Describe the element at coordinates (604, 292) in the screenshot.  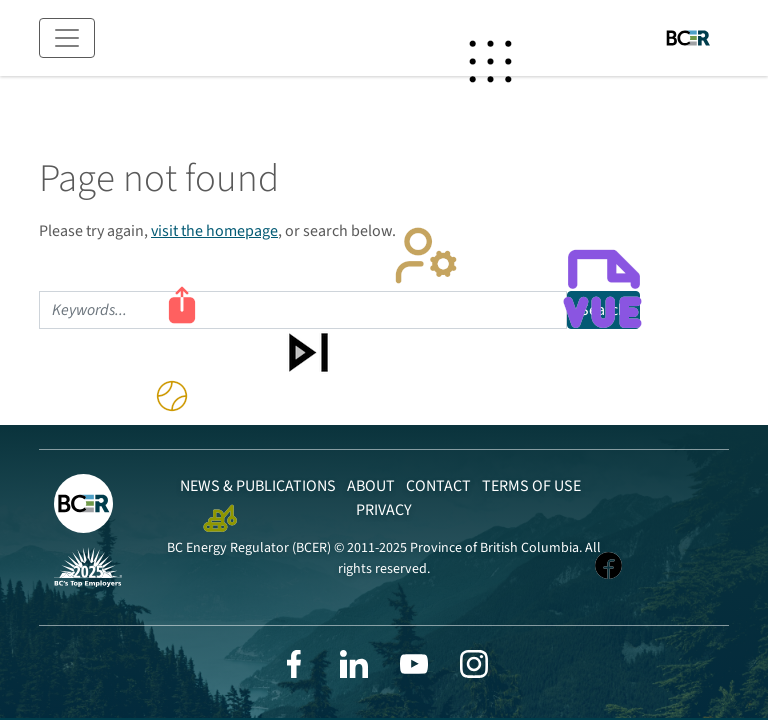
I see `vue.js file type indicator` at that location.